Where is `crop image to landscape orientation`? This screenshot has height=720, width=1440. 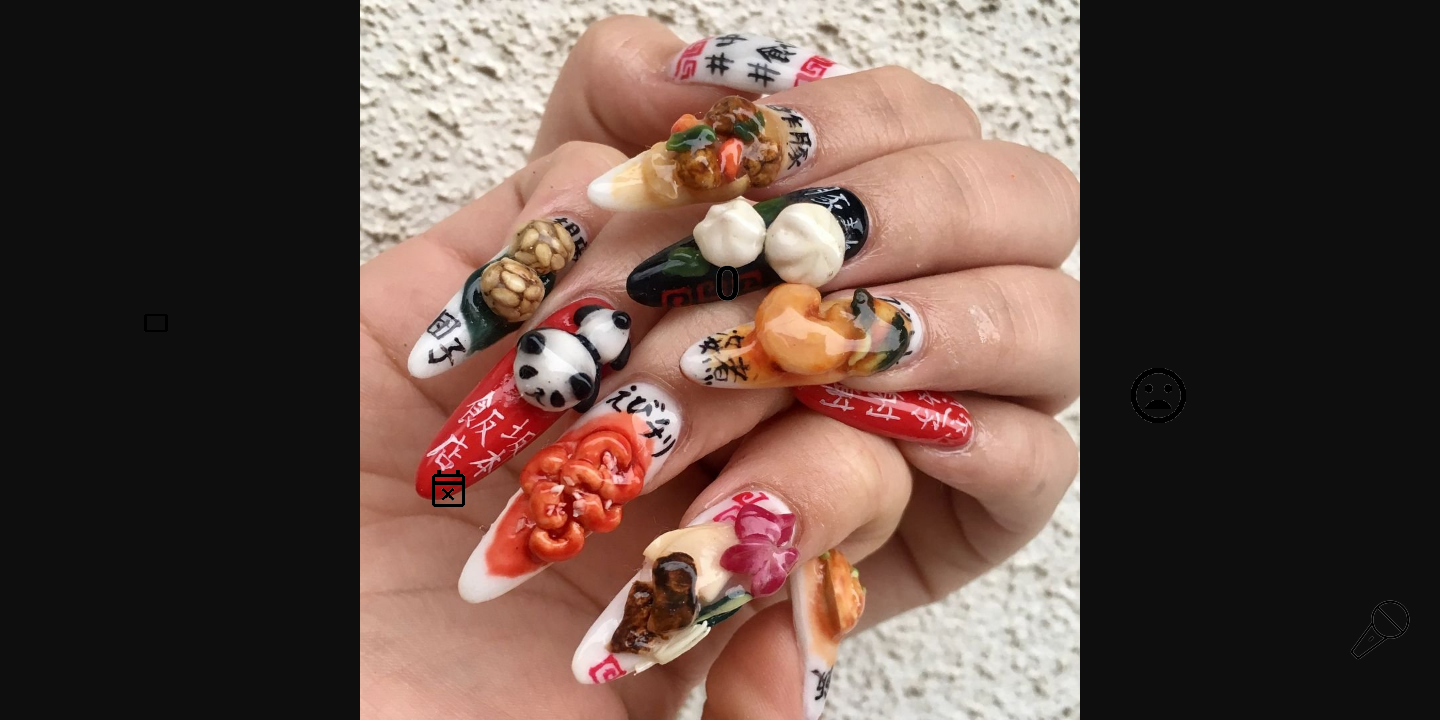 crop image to landscape orientation is located at coordinates (156, 323).